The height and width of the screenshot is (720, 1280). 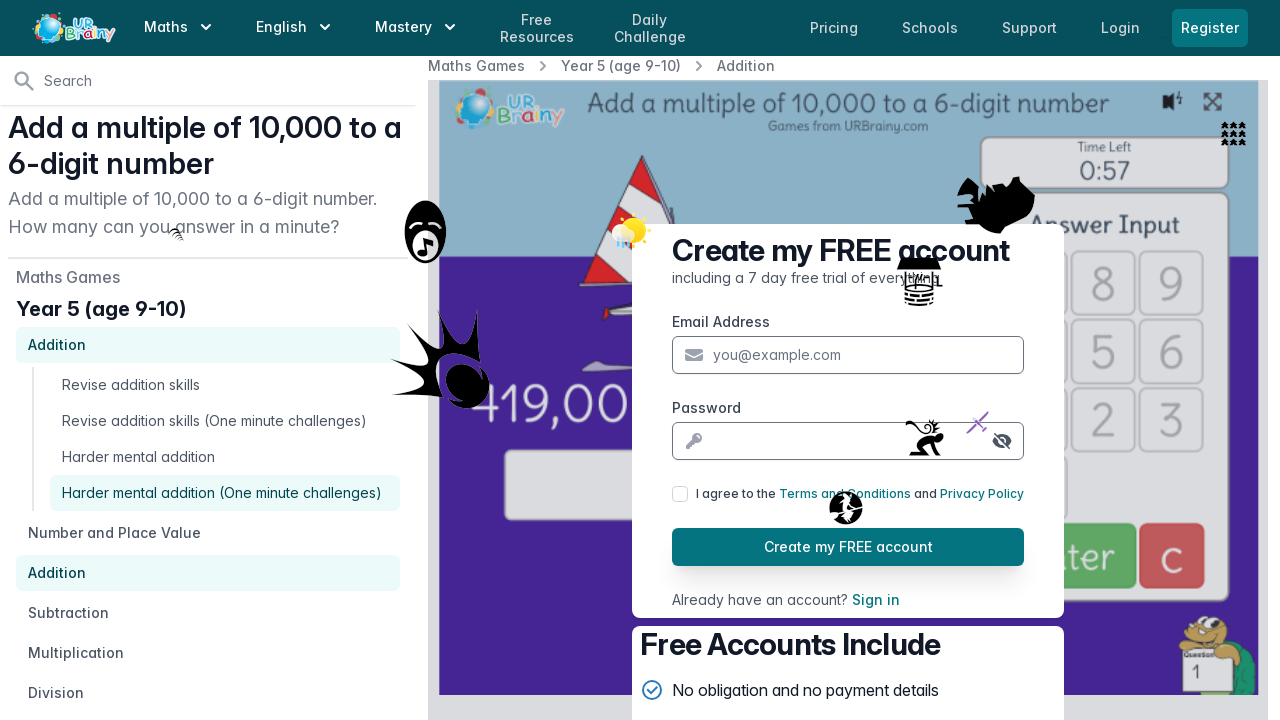 What do you see at coordinates (176, 235) in the screenshot?
I see `indicates wind or tornado weather conditions` at bounding box center [176, 235].